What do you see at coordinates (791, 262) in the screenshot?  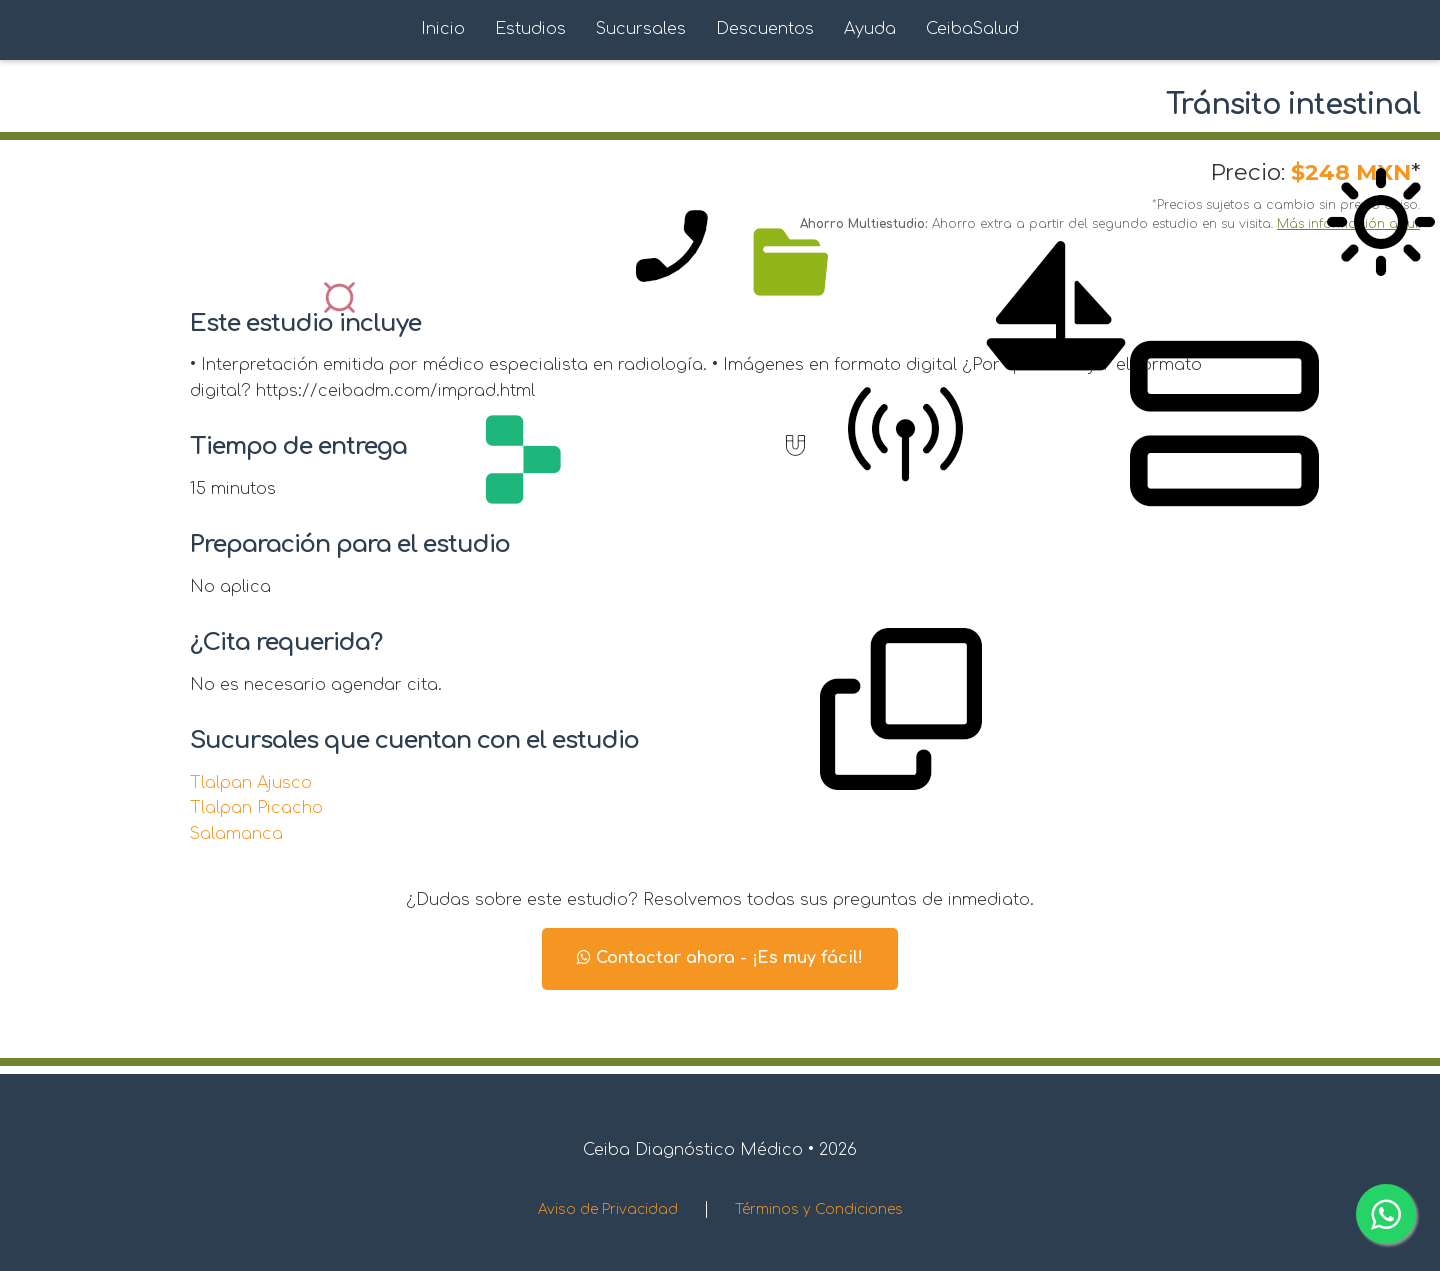 I see `an open folder currently being viewed` at bounding box center [791, 262].